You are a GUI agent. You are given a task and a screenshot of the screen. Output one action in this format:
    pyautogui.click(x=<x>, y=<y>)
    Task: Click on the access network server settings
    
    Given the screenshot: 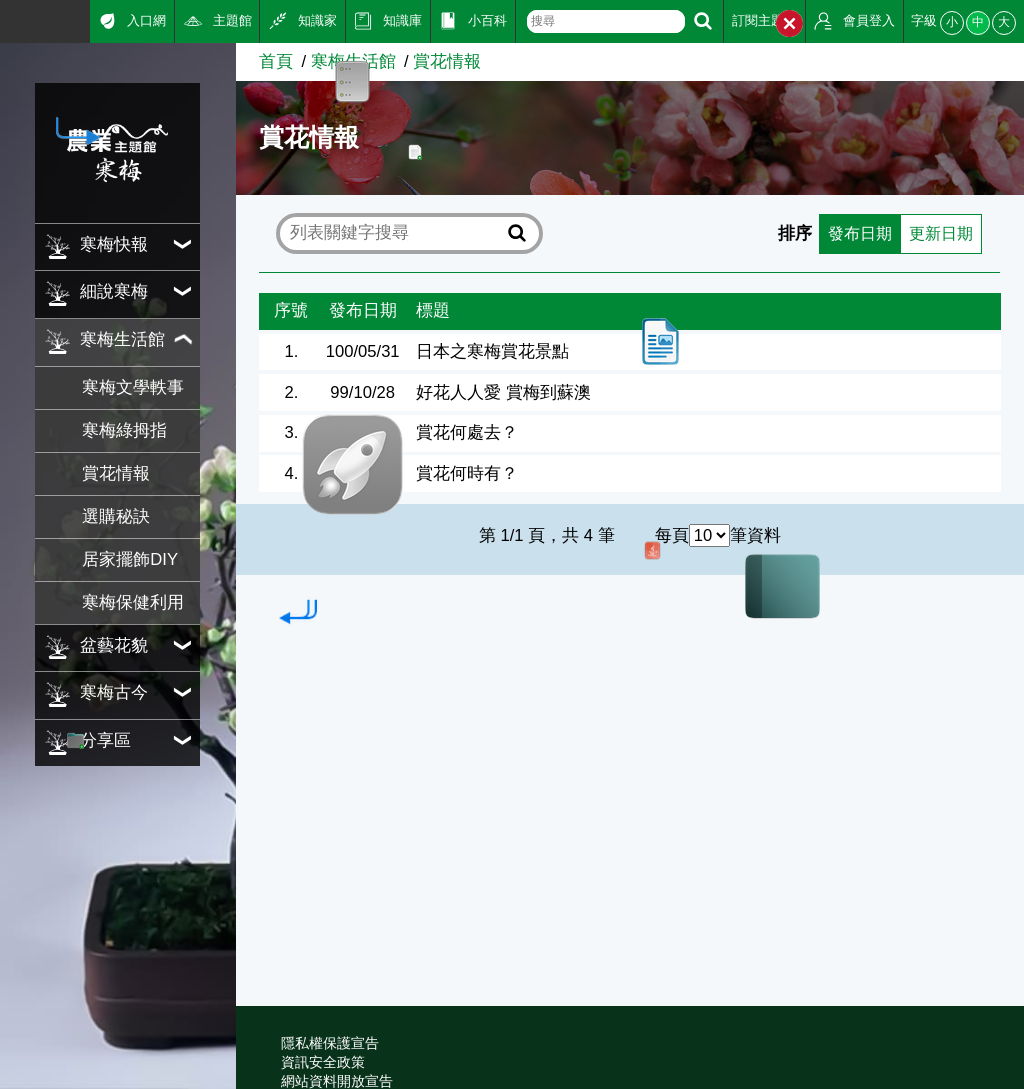 What is the action you would take?
    pyautogui.click(x=352, y=81)
    